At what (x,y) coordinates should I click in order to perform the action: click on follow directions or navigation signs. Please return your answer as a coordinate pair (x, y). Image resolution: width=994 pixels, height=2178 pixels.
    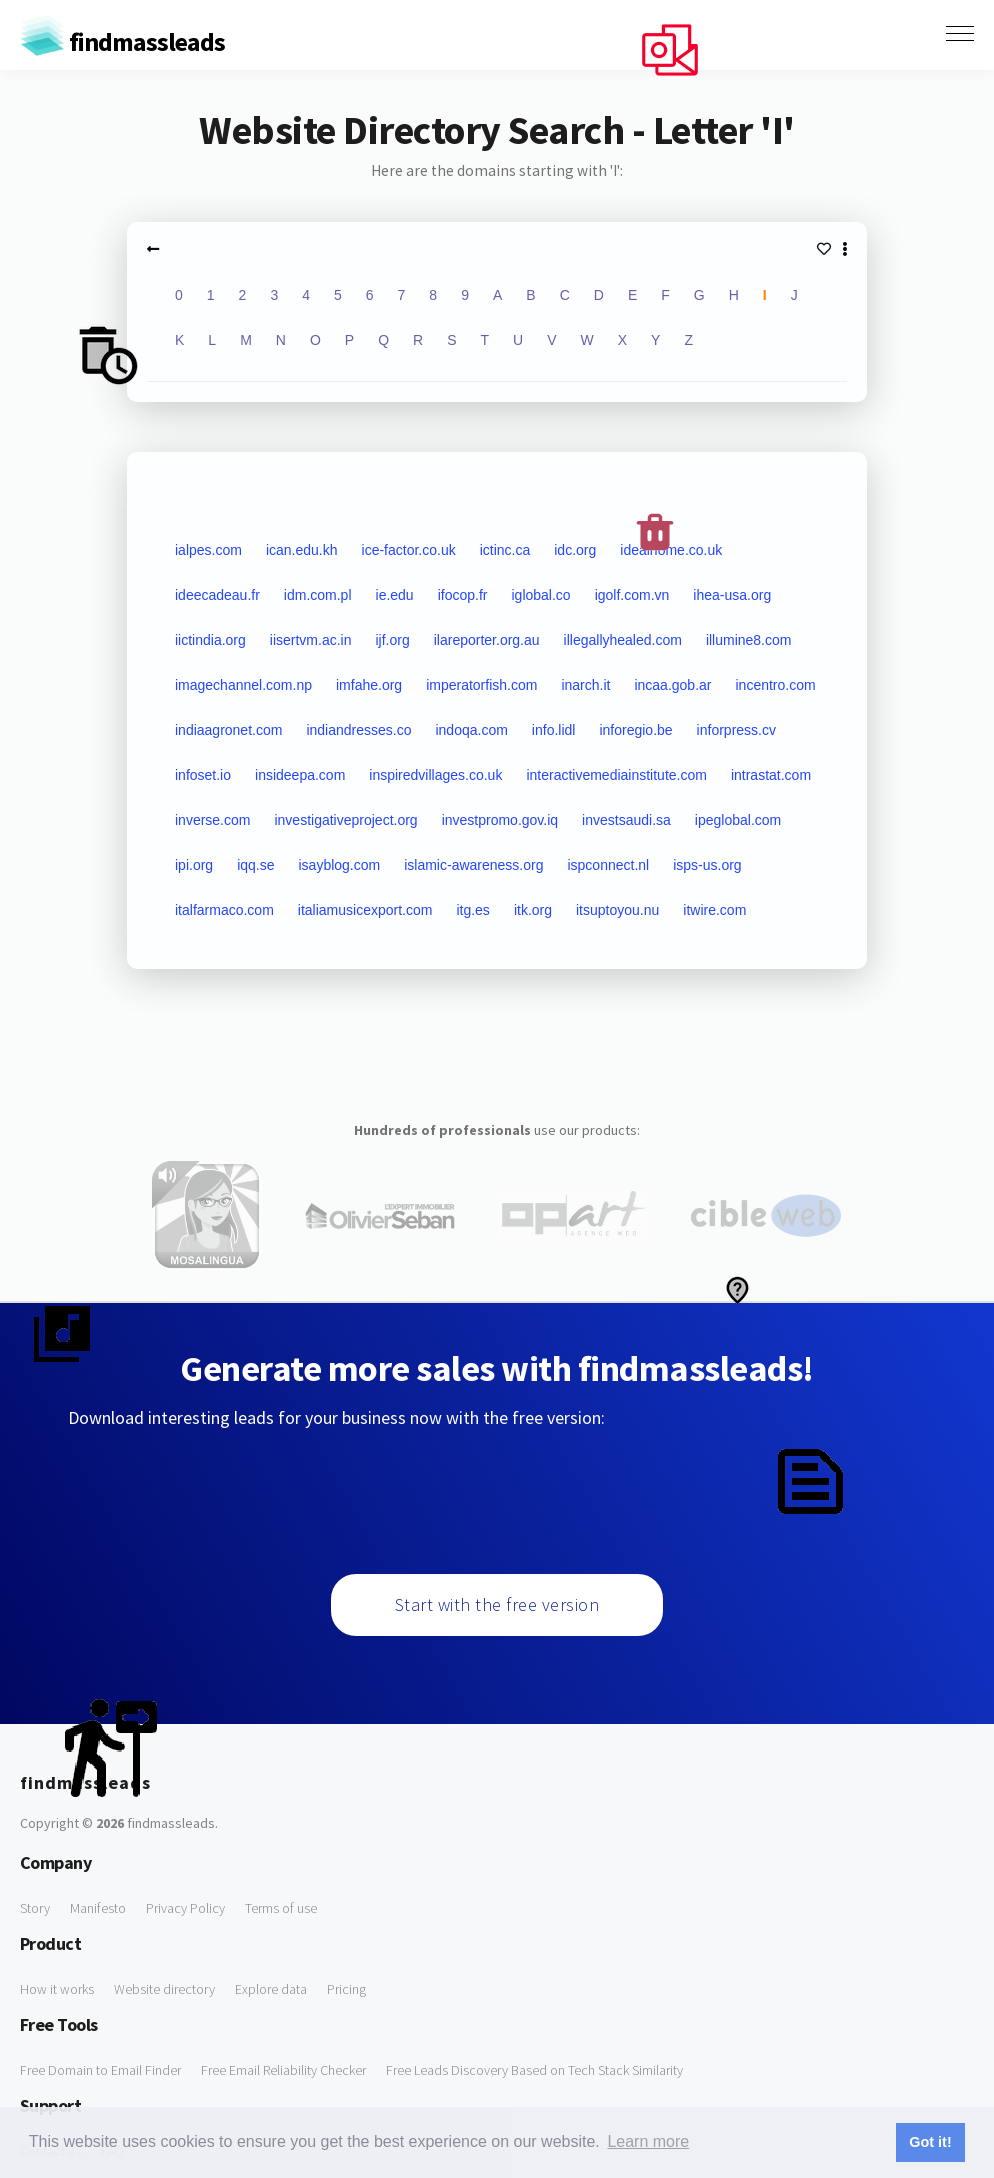
    Looking at the image, I should click on (111, 1747).